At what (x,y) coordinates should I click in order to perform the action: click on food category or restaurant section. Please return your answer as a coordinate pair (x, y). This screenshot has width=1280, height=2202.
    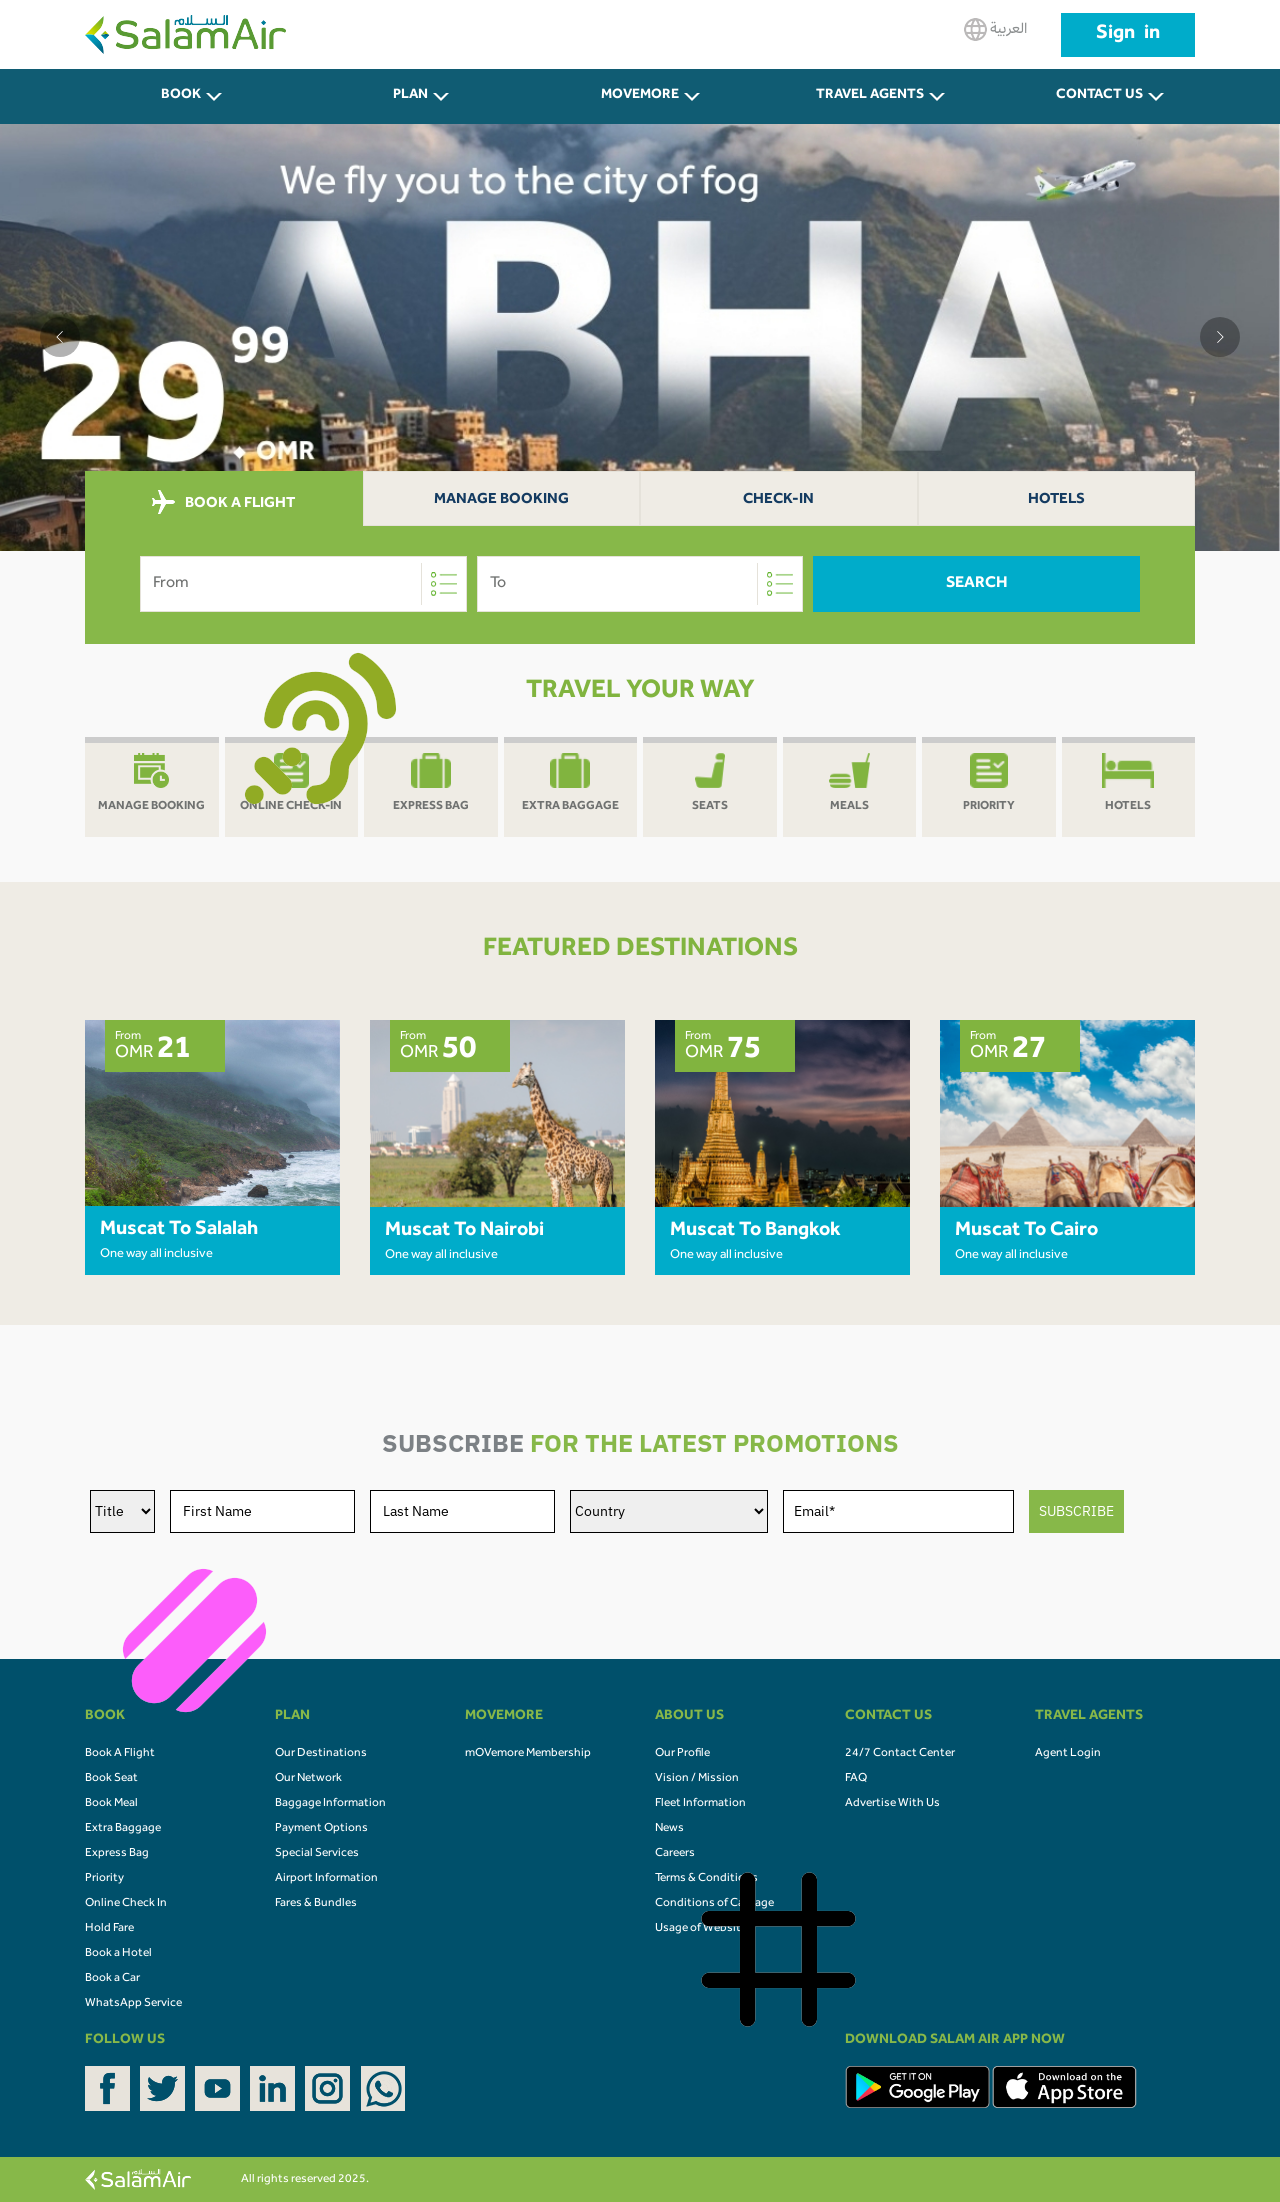
    Looking at the image, I should click on (194, 1640).